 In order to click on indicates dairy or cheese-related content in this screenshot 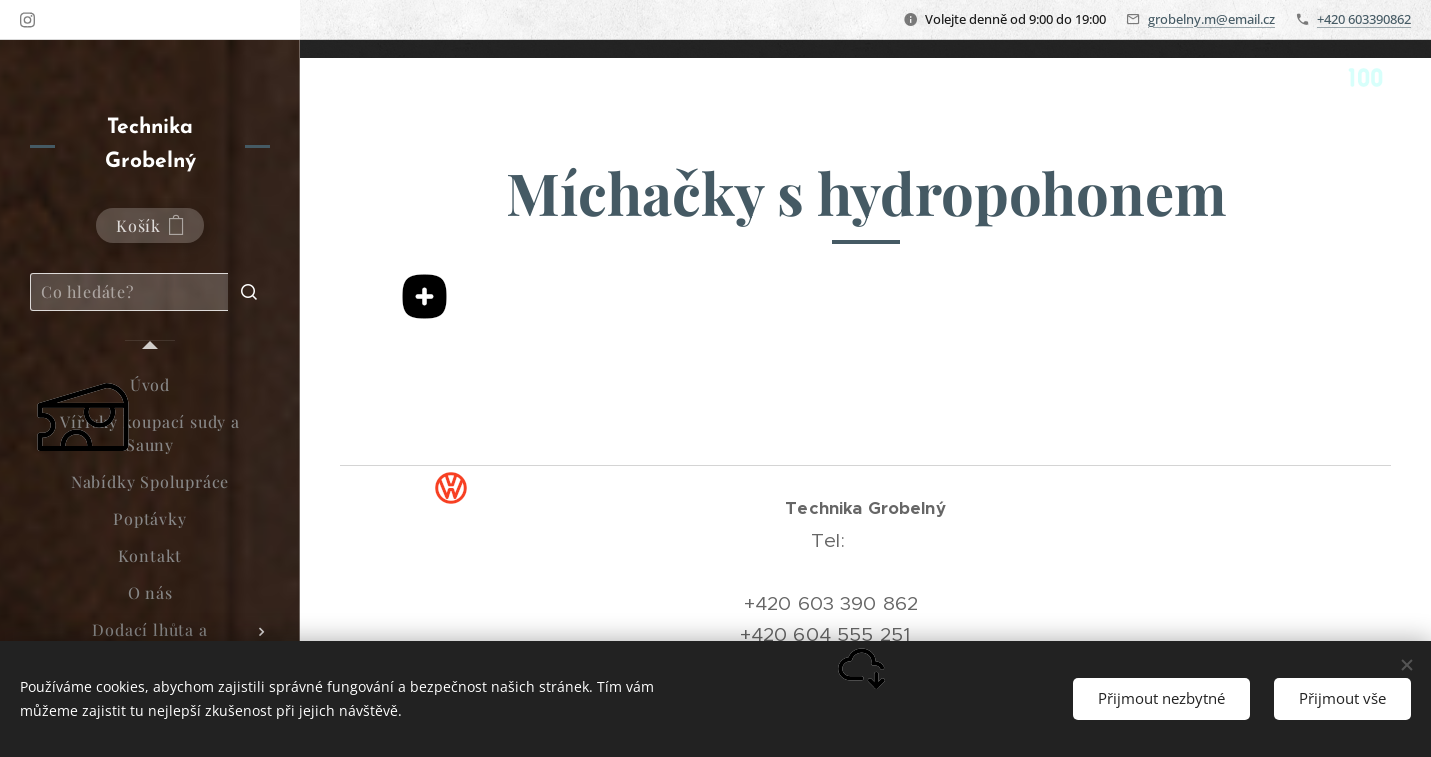, I will do `click(83, 422)`.